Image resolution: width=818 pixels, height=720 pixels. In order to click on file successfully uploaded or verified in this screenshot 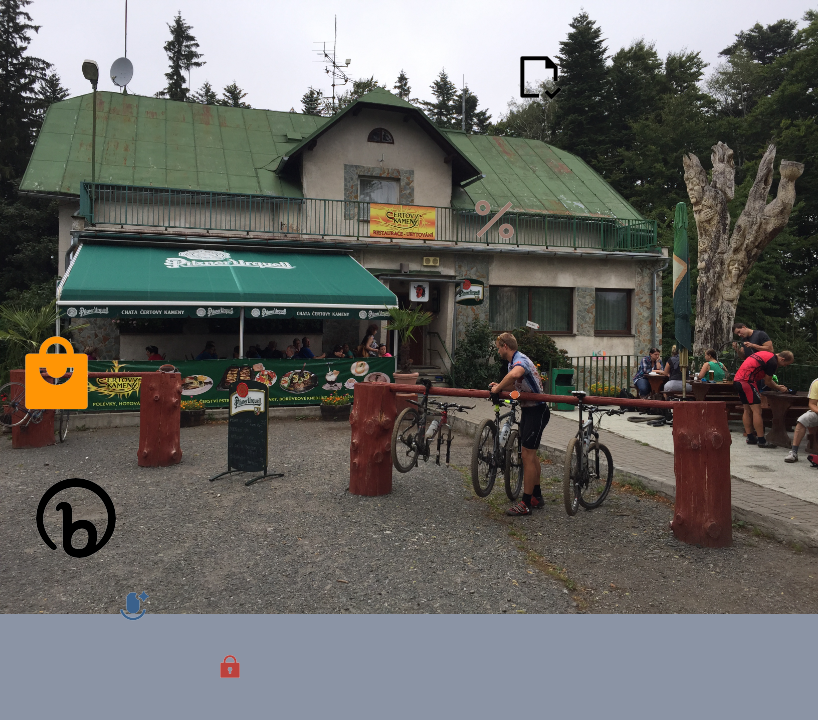, I will do `click(539, 77)`.